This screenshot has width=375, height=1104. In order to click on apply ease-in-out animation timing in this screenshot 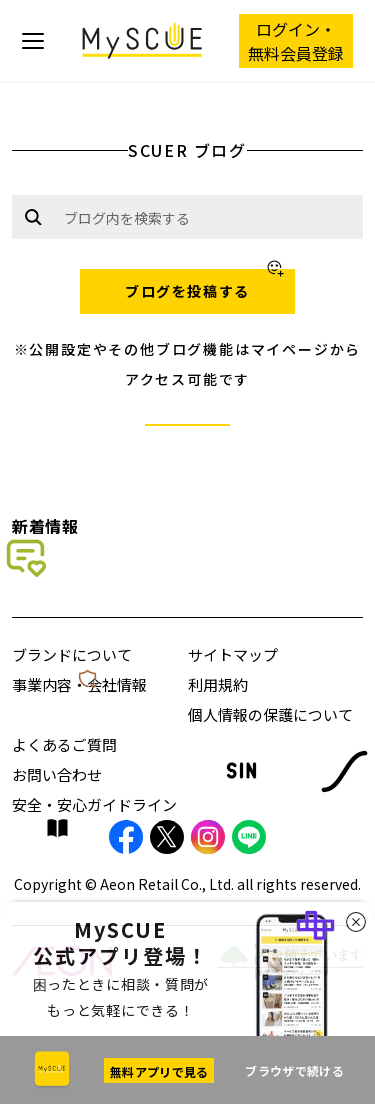, I will do `click(344, 771)`.